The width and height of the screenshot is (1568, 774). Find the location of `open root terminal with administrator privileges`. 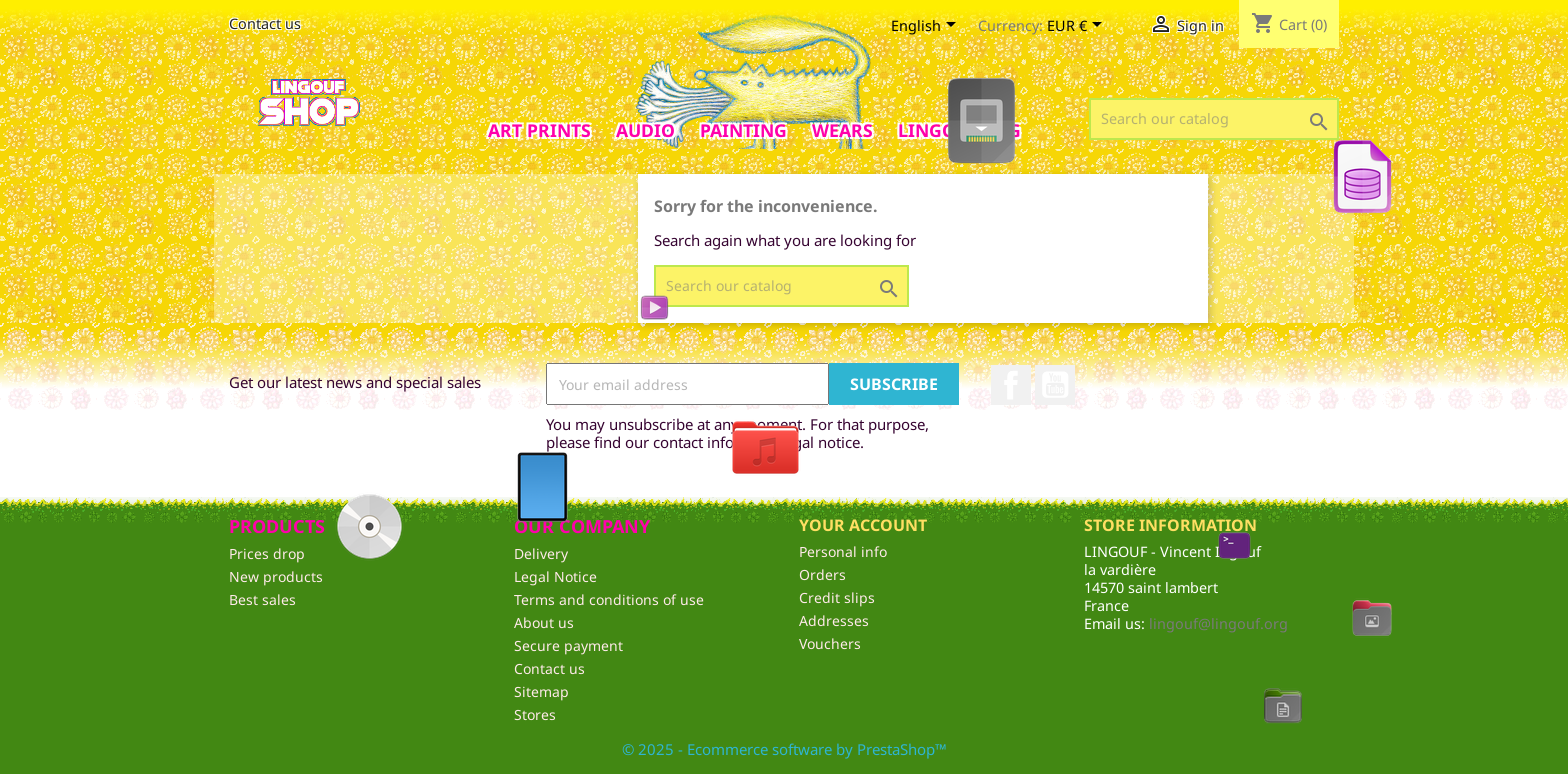

open root terminal with administrator privileges is located at coordinates (1234, 545).